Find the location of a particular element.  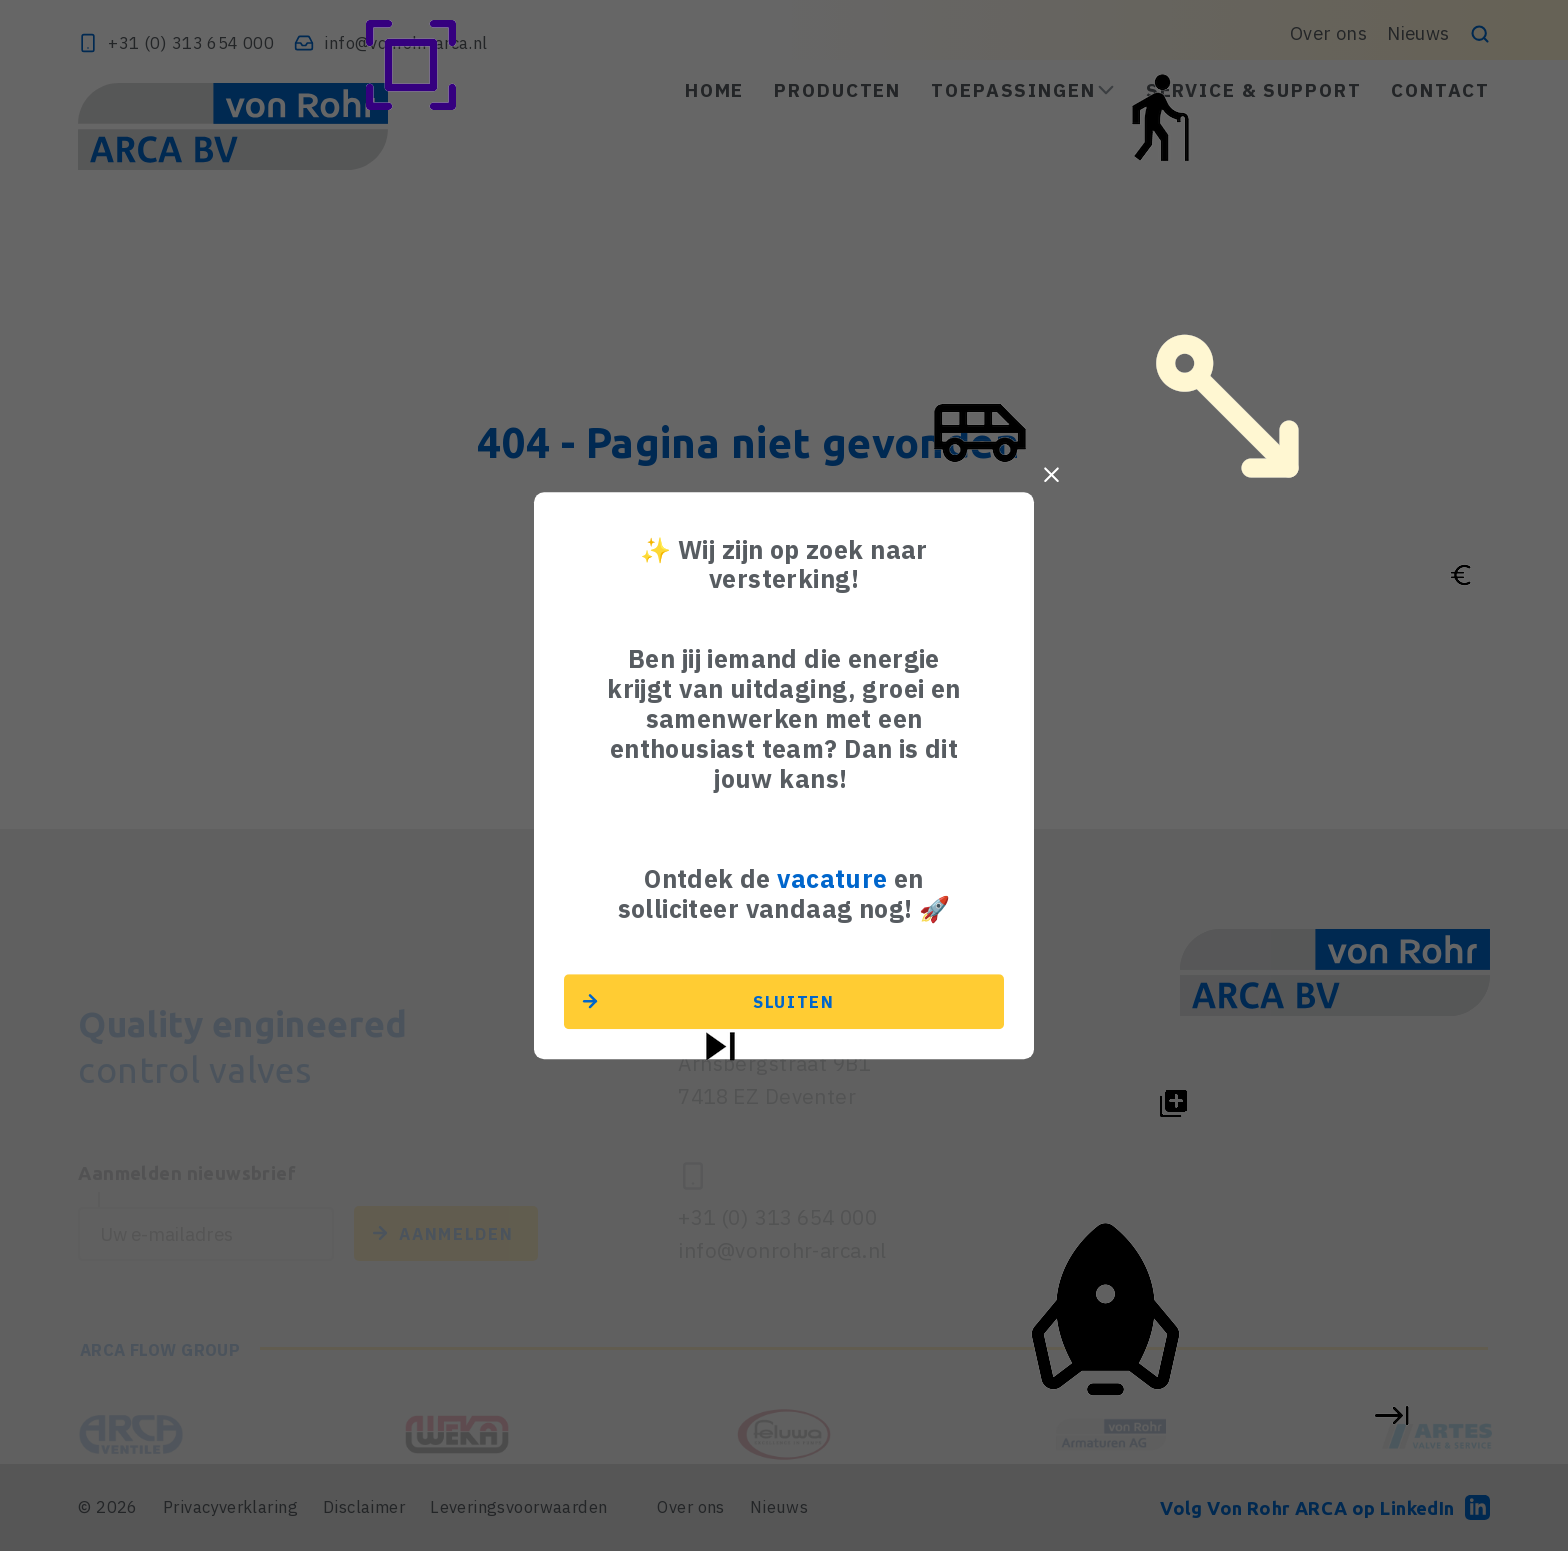

launch or deploy an application is located at coordinates (1105, 1315).